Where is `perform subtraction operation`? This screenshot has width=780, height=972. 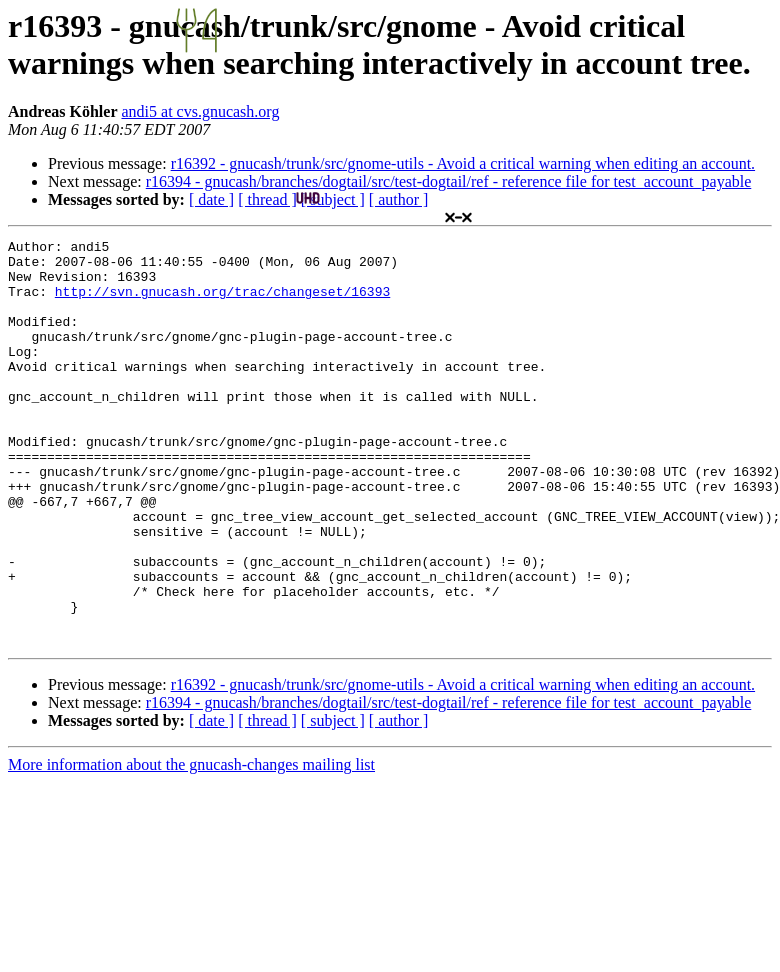
perform subtraction operation is located at coordinates (458, 217).